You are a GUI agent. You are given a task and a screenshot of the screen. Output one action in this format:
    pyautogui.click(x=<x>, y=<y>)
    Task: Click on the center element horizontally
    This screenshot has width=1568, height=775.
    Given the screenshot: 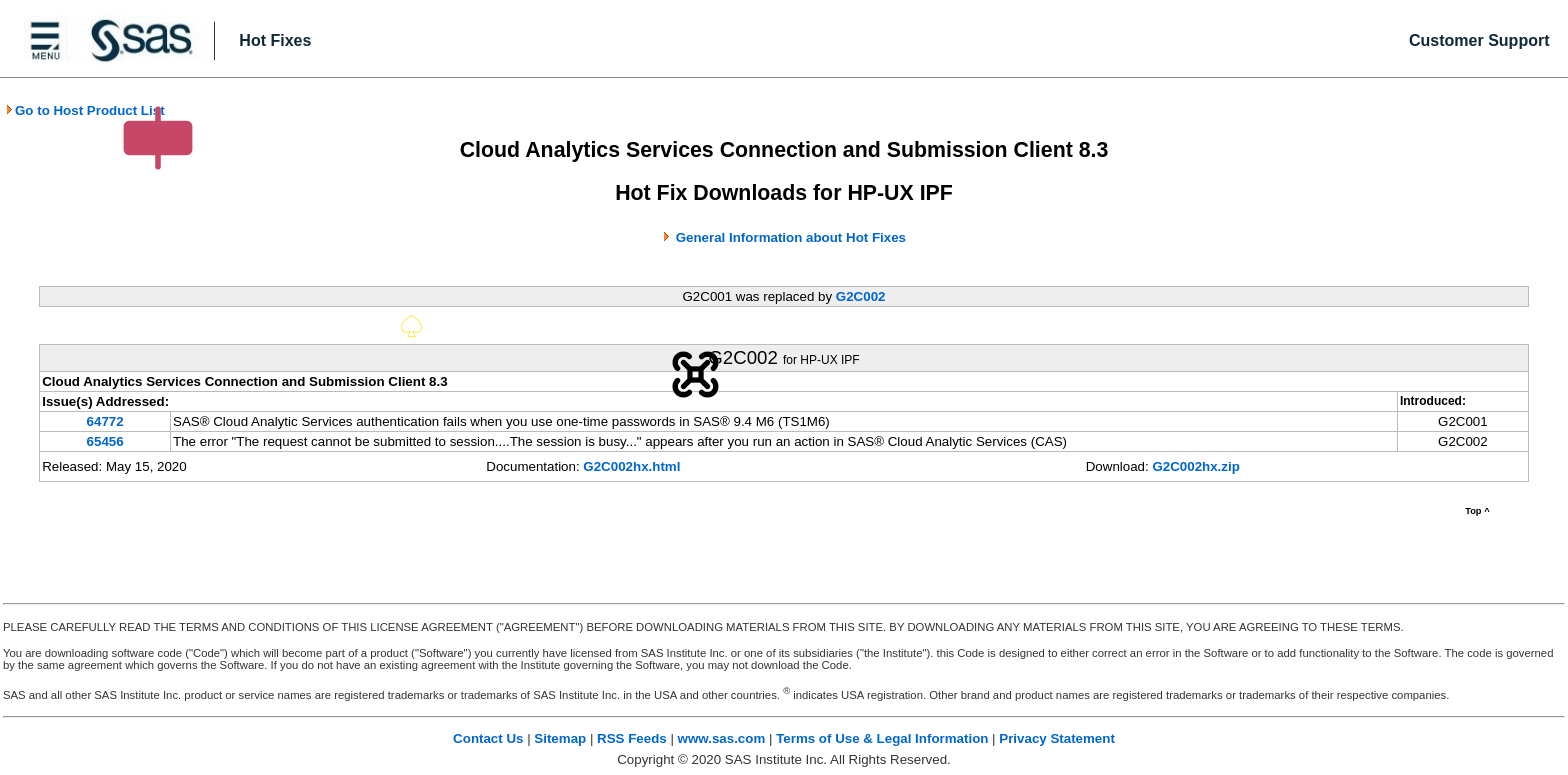 What is the action you would take?
    pyautogui.click(x=158, y=138)
    